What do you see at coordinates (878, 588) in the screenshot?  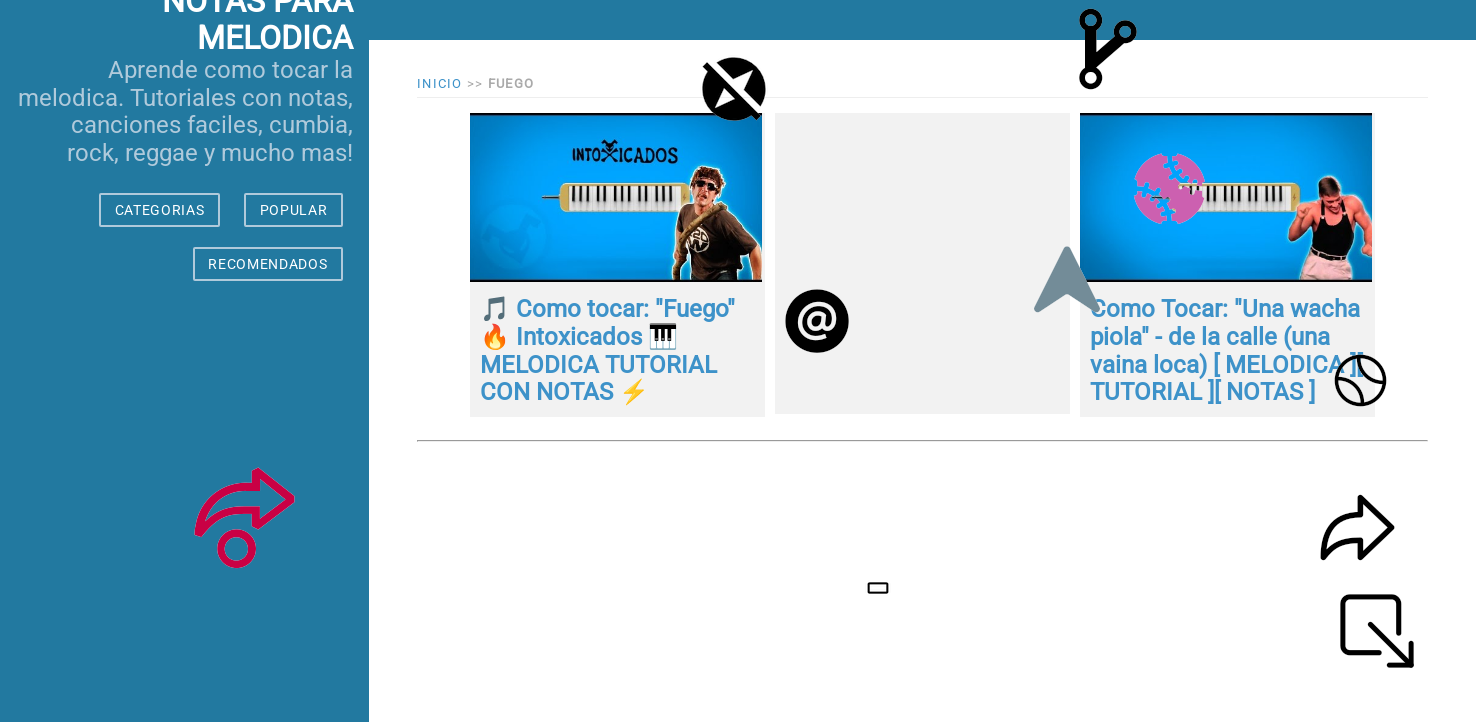 I see `crop image to 7:5 aspect ratio` at bounding box center [878, 588].